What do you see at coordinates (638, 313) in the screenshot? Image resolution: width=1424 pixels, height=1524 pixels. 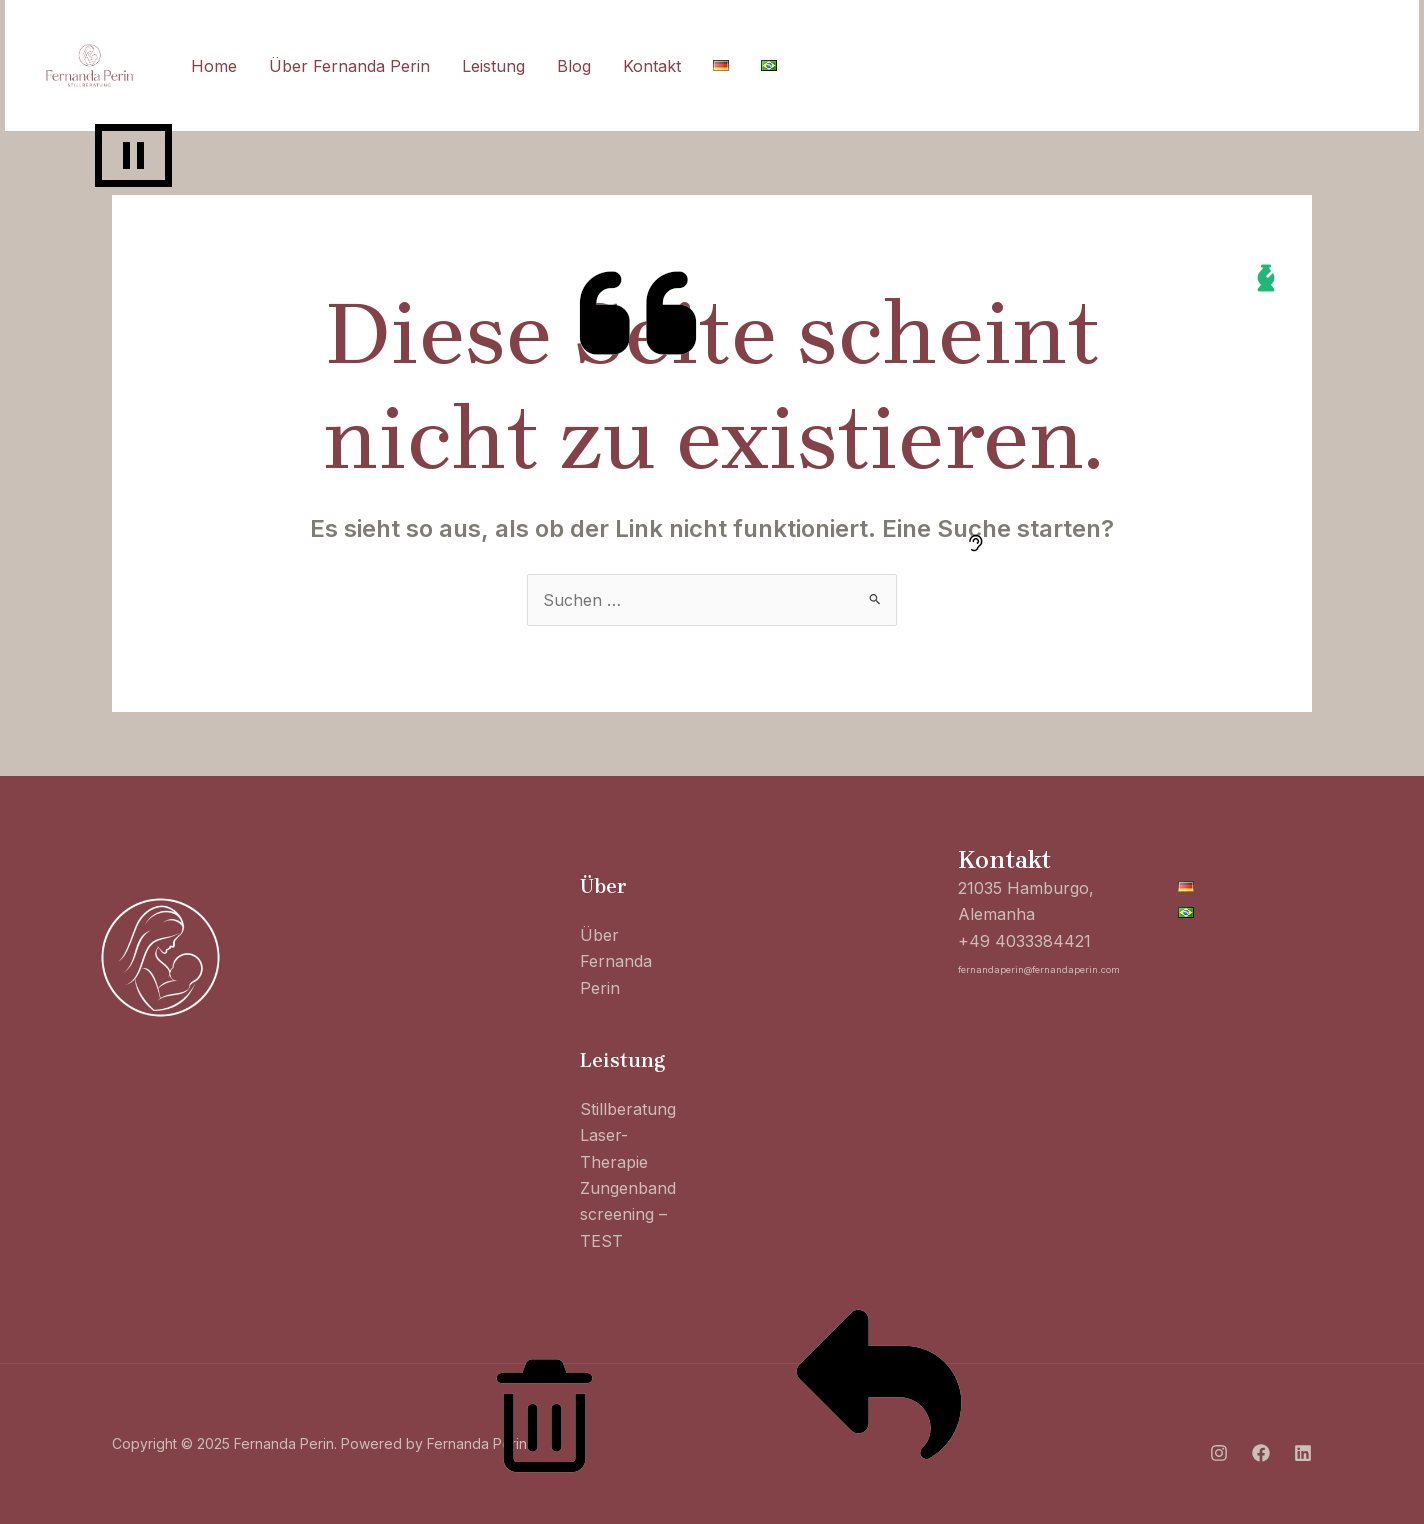 I see `insert a block quote` at bounding box center [638, 313].